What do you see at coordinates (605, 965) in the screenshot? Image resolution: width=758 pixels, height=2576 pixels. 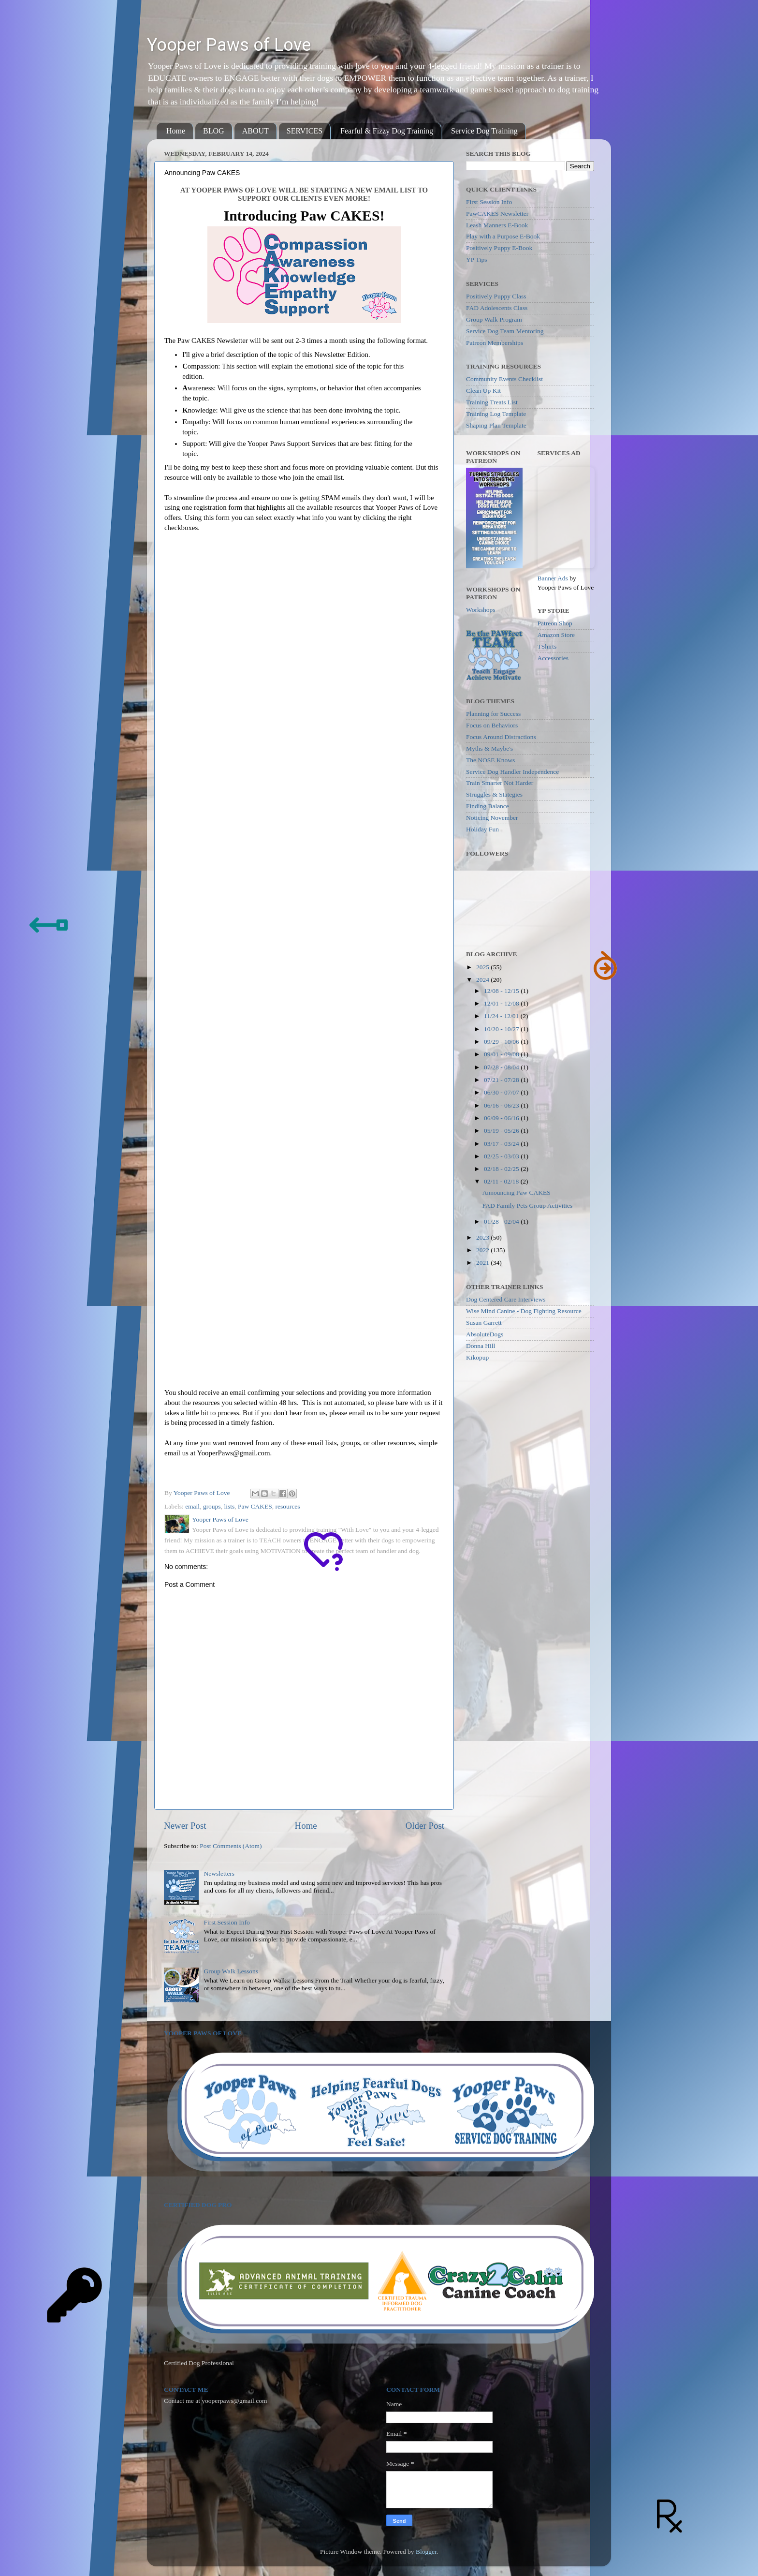 I see `navigate to Doctrine PHP library documentation` at bounding box center [605, 965].